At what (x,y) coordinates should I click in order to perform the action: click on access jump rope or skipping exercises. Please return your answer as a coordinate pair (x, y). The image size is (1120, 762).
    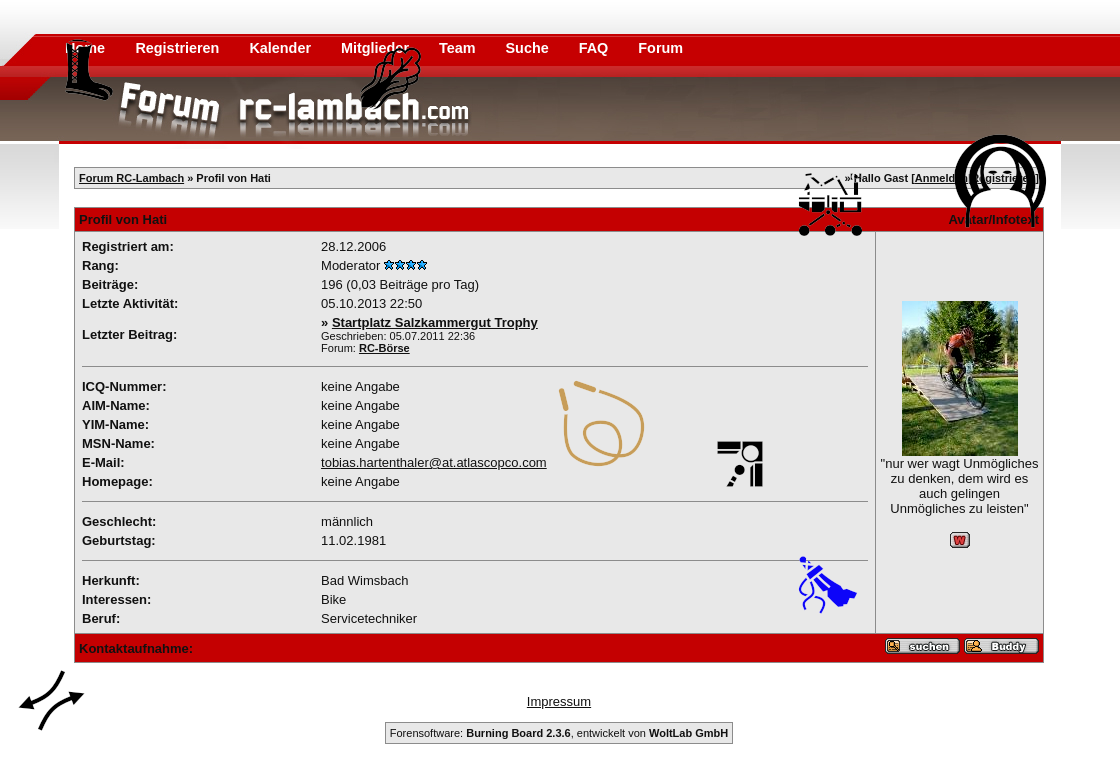
    Looking at the image, I should click on (601, 423).